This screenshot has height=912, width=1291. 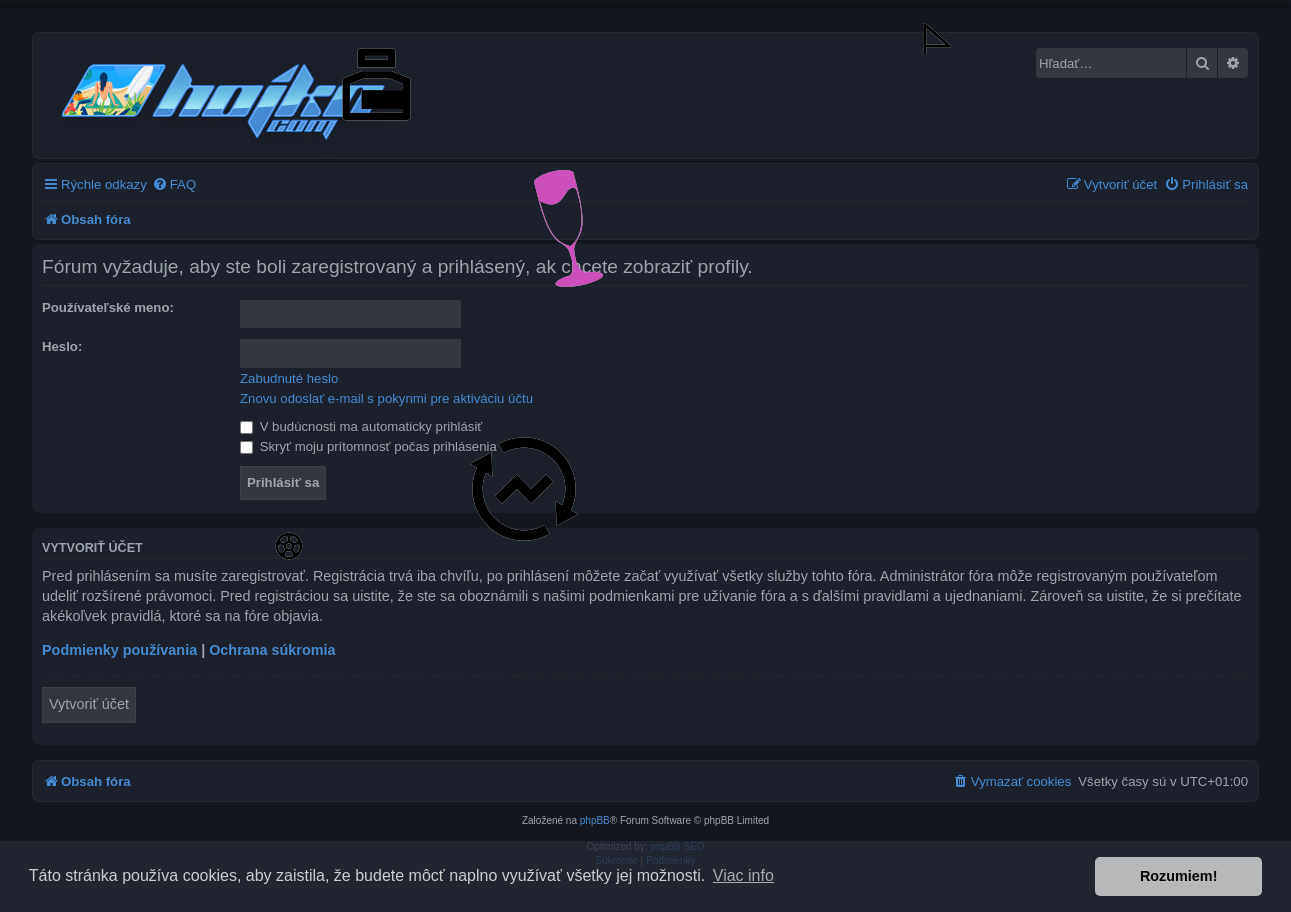 I want to click on access drawing or inking tools, so click(x=376, y=82).